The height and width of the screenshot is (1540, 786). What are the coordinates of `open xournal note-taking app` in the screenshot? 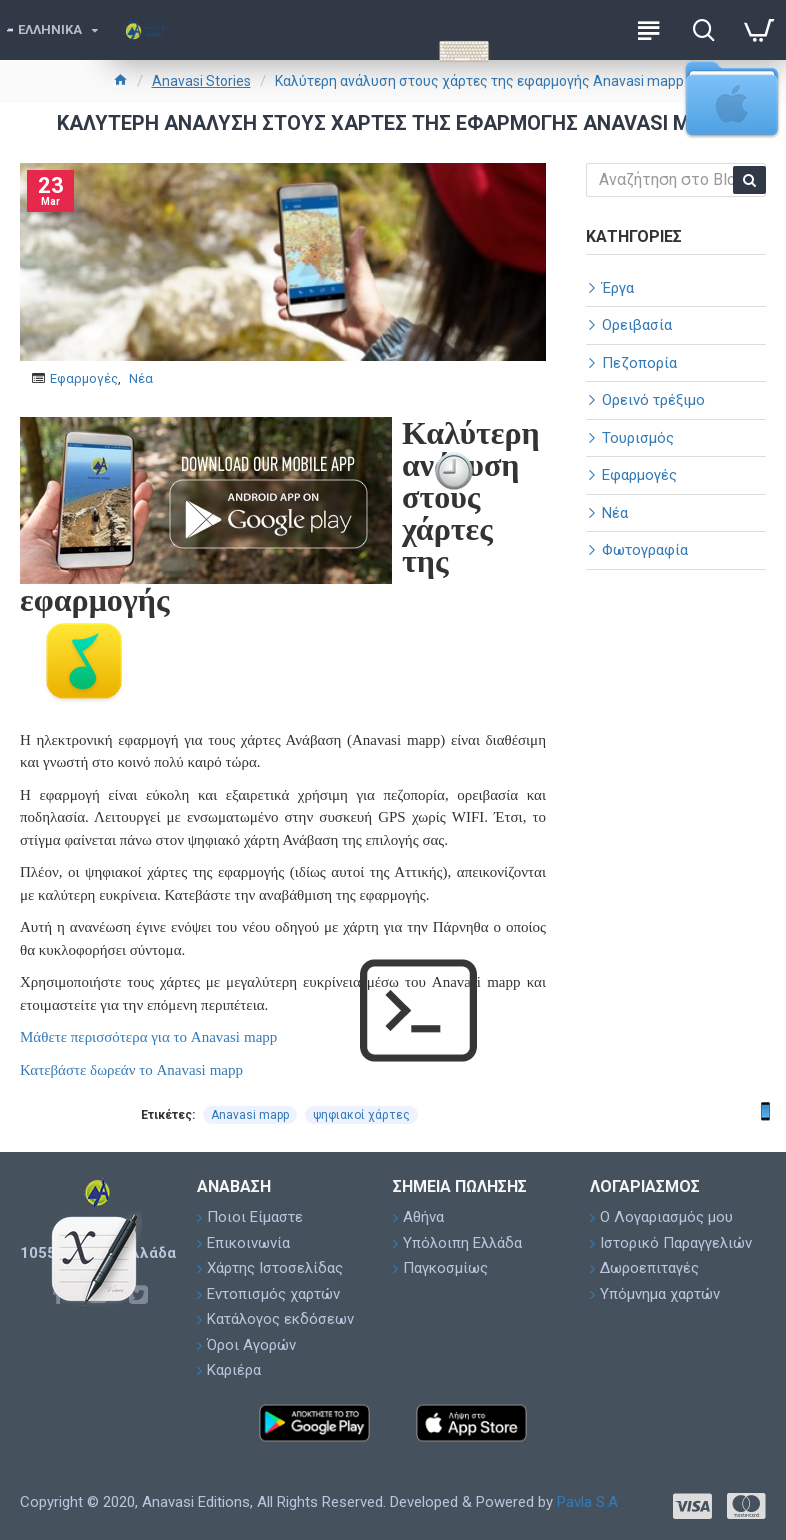 It's located at (94, 1259).